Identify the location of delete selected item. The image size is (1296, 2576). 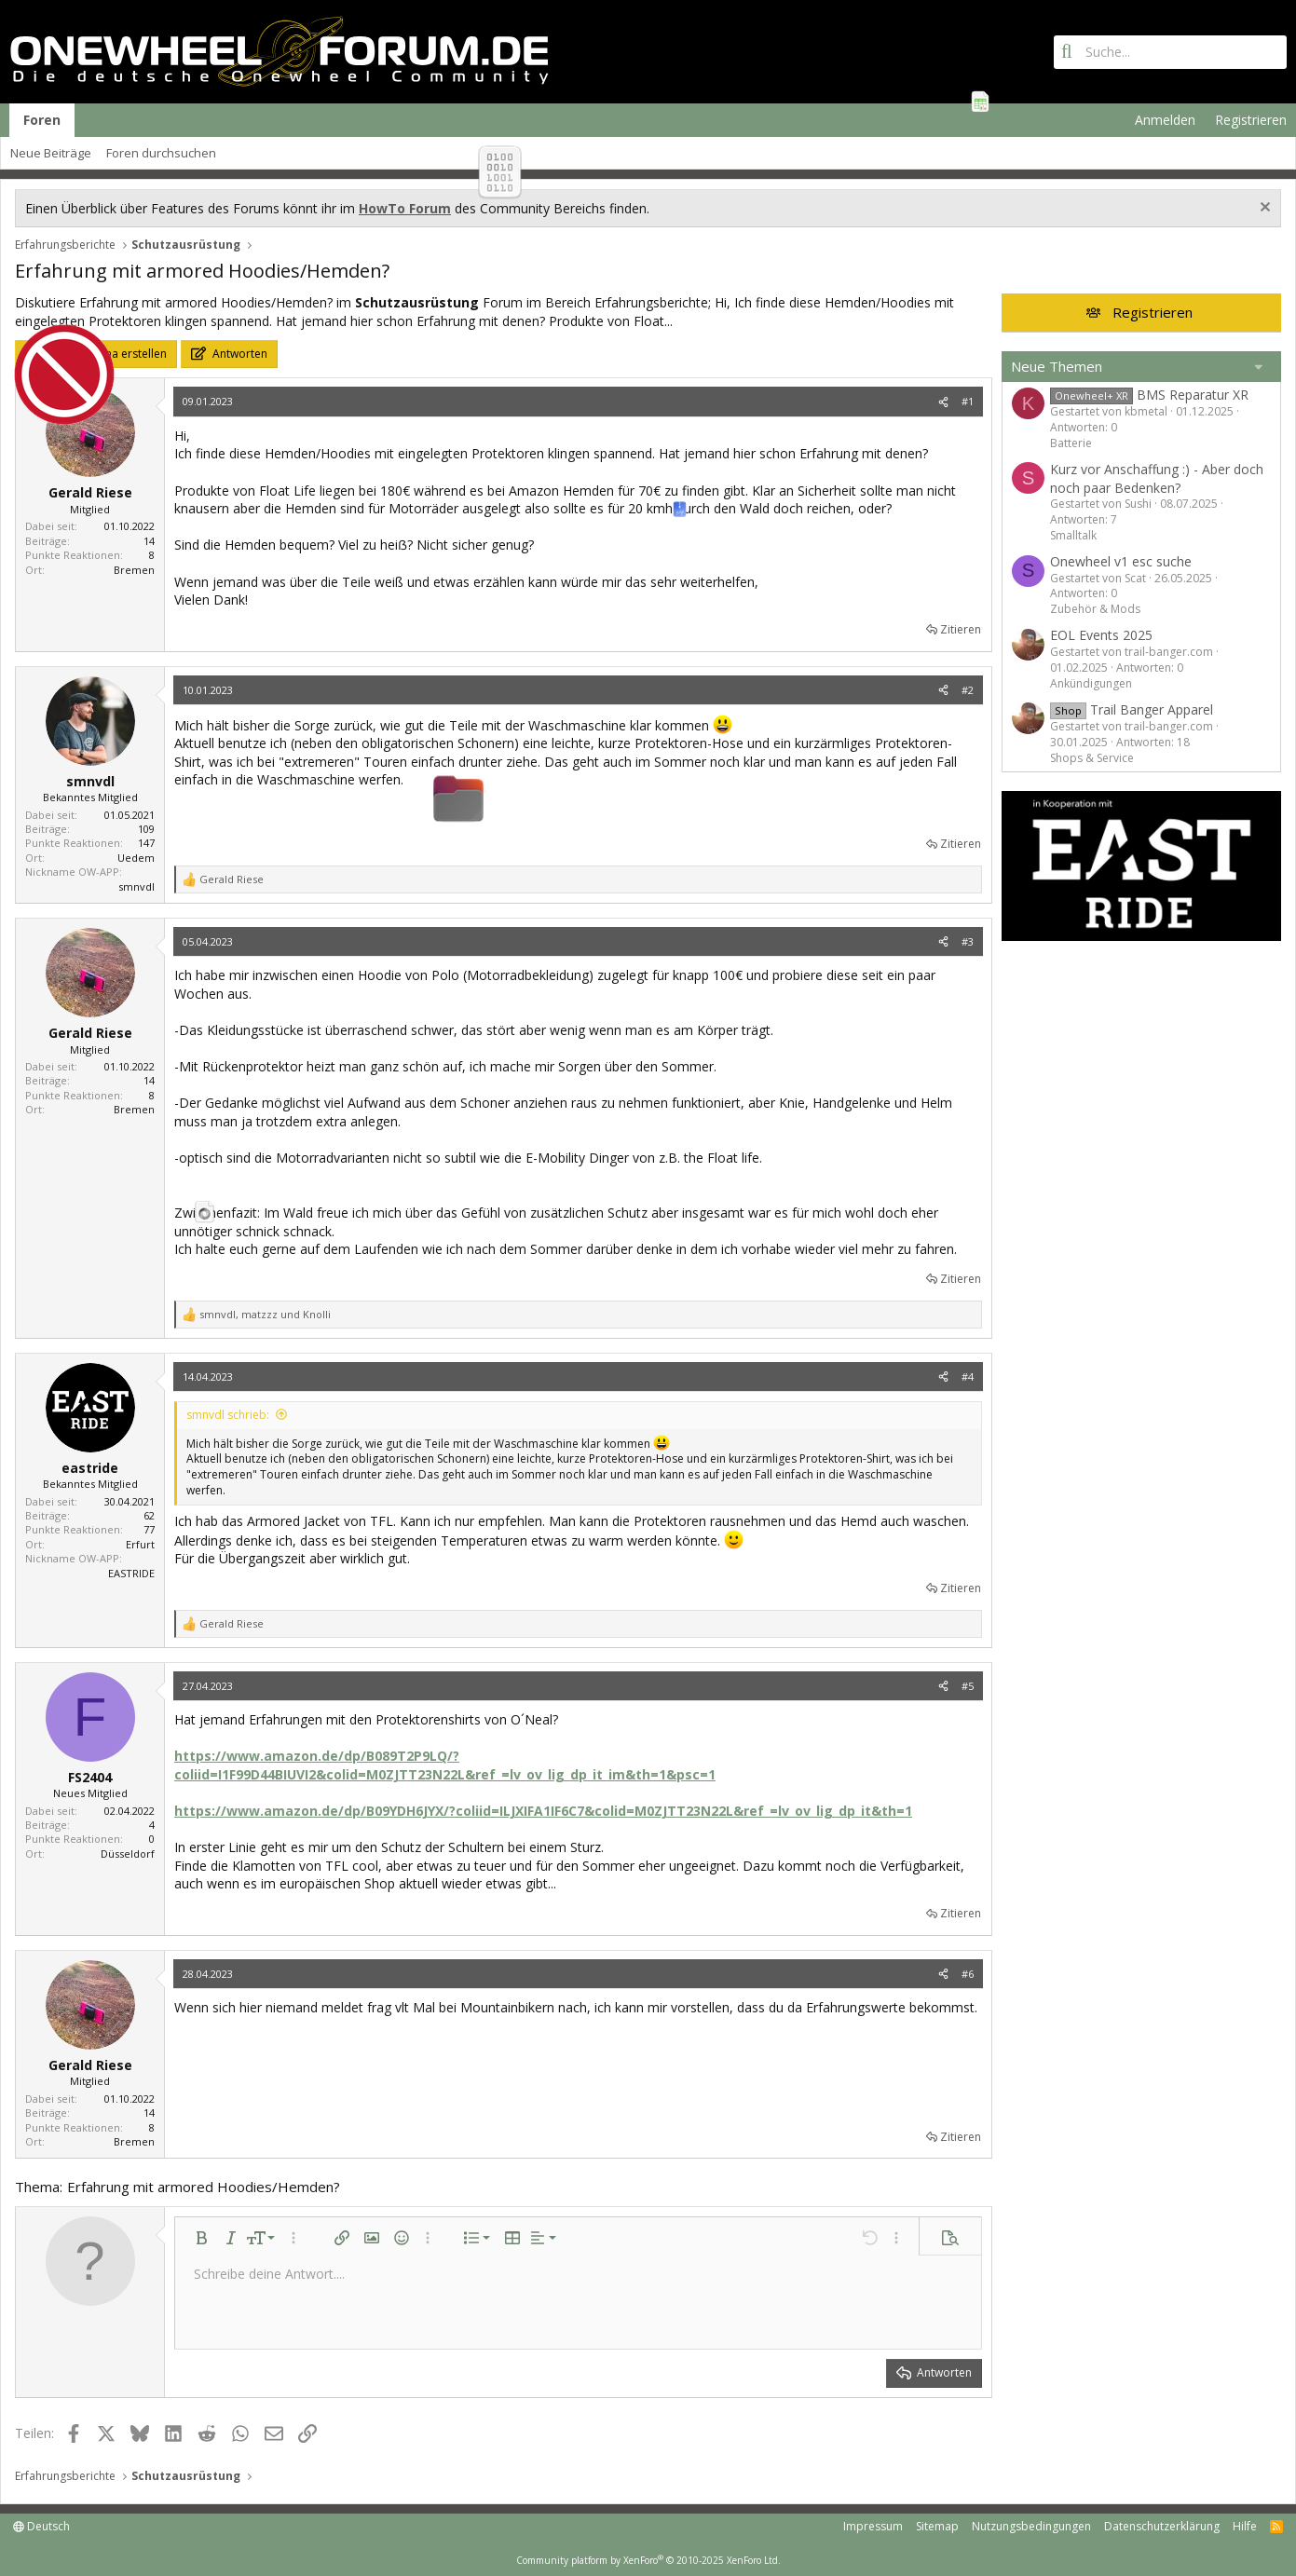
(64, 375).